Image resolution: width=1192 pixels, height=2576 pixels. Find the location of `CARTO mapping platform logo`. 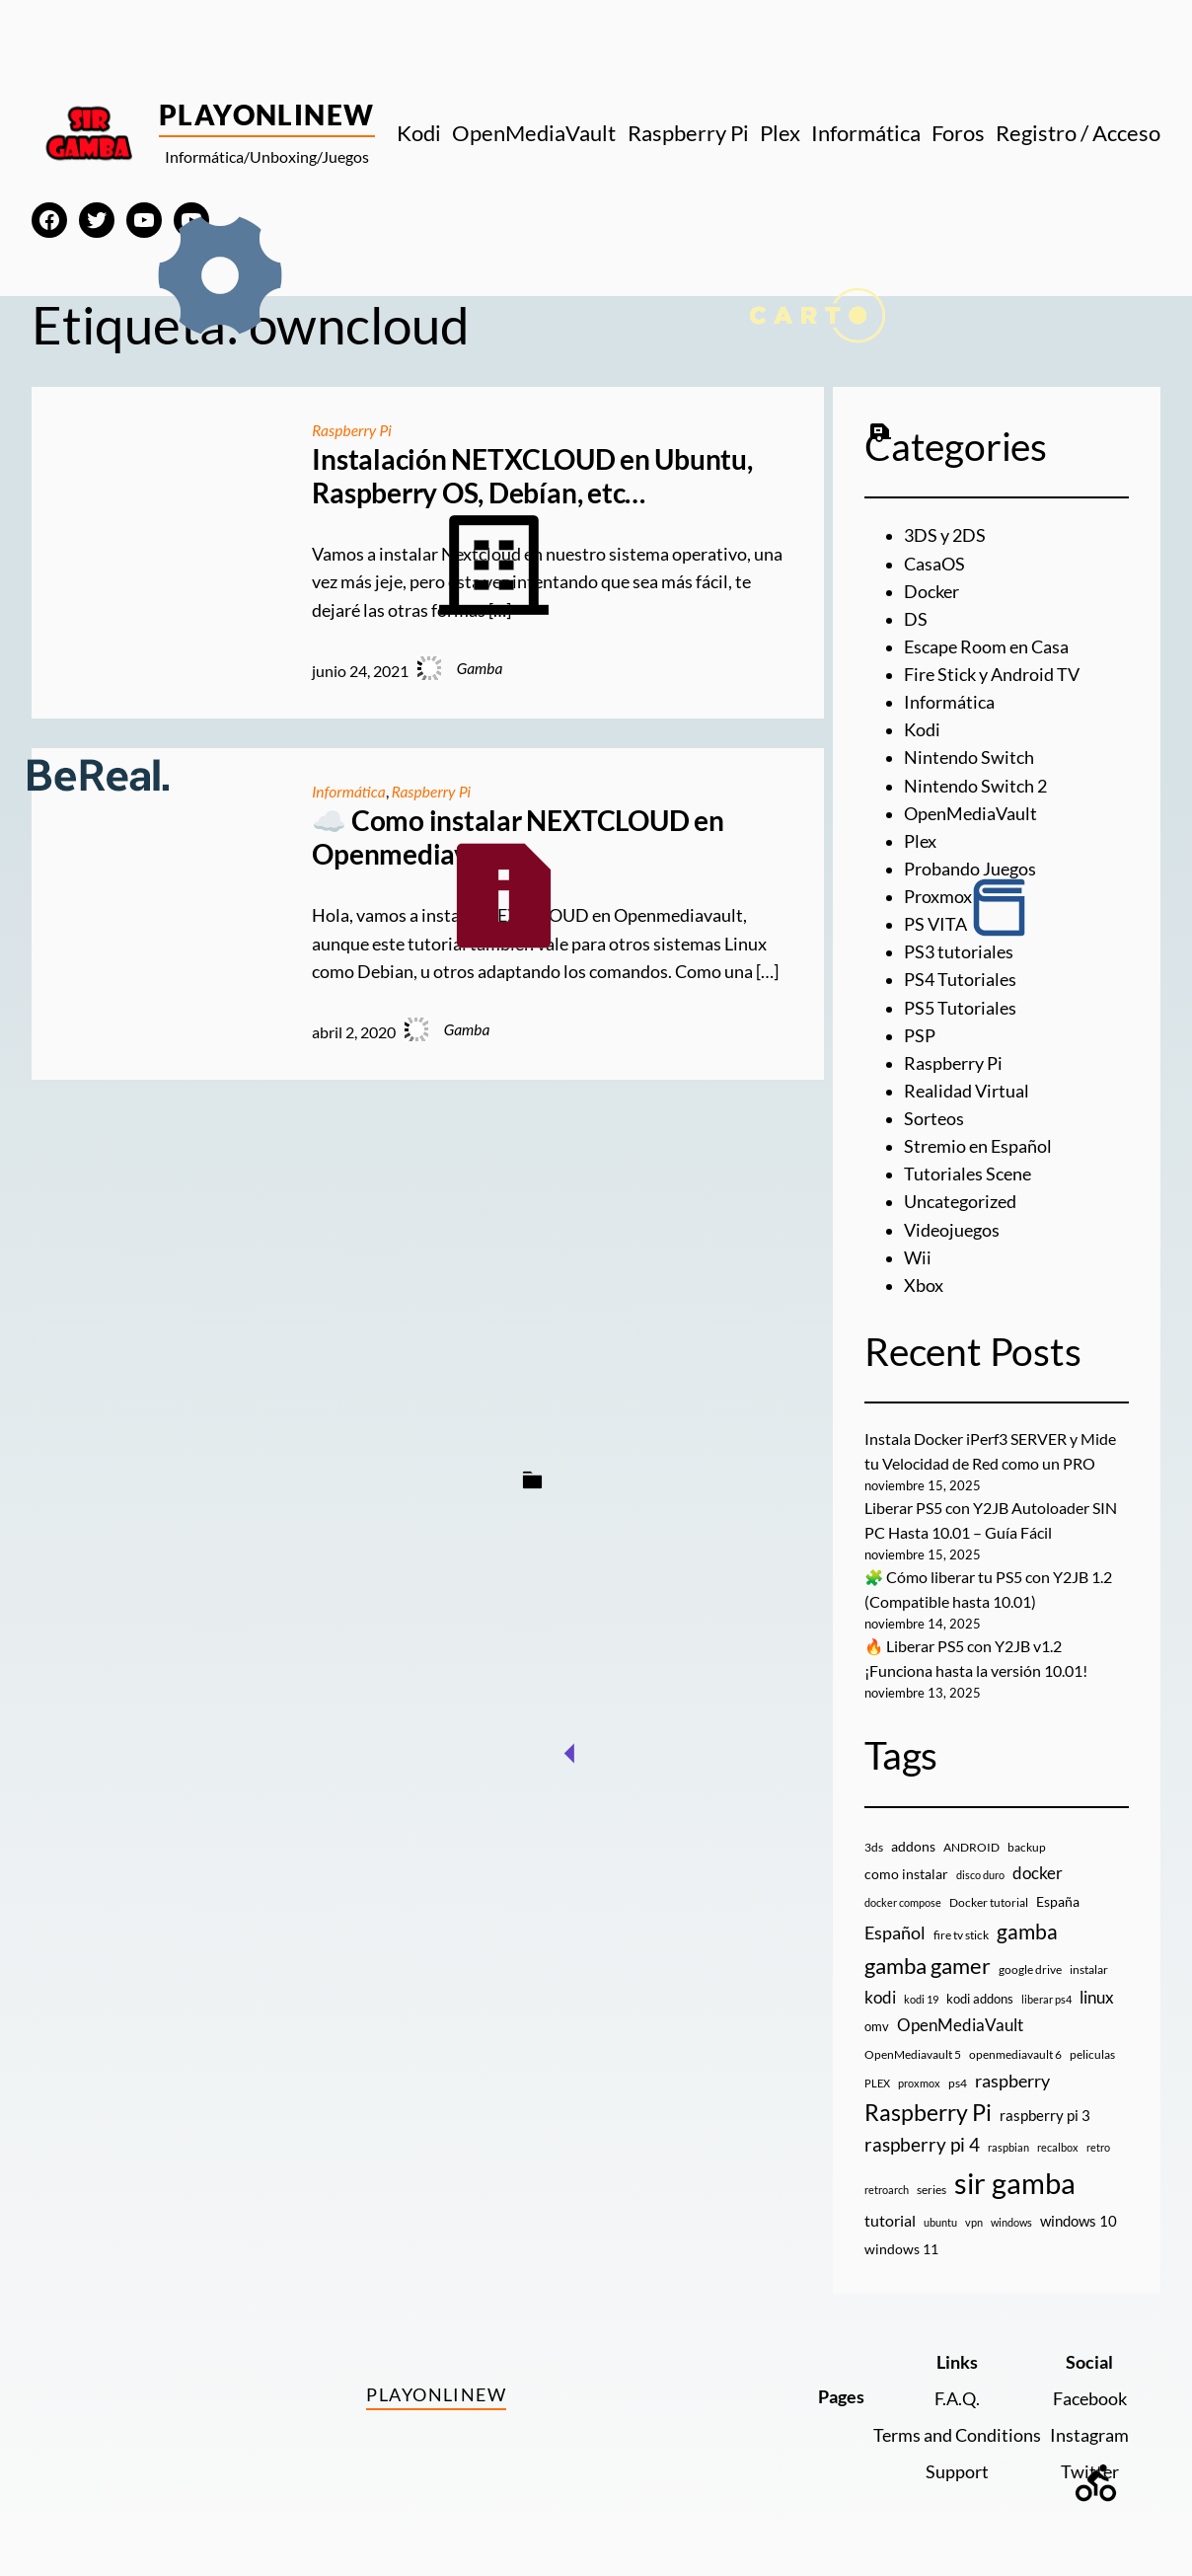

CARTO mapping platform logo is located at coordinates (817, 315).